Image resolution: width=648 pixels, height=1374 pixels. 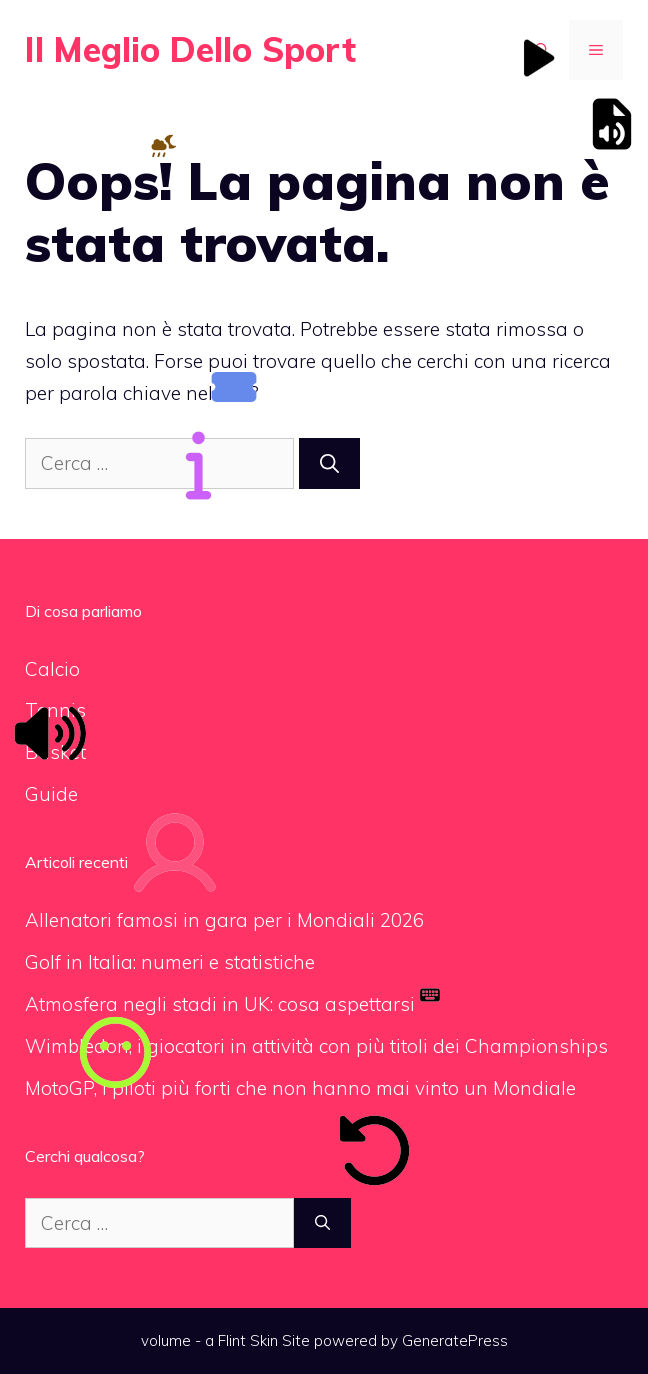 What do you see at coordinates (115, 1052) in the screenshot?
I see `indicates a neutral or indifferent reaction` at bounding box center [115, 1052].